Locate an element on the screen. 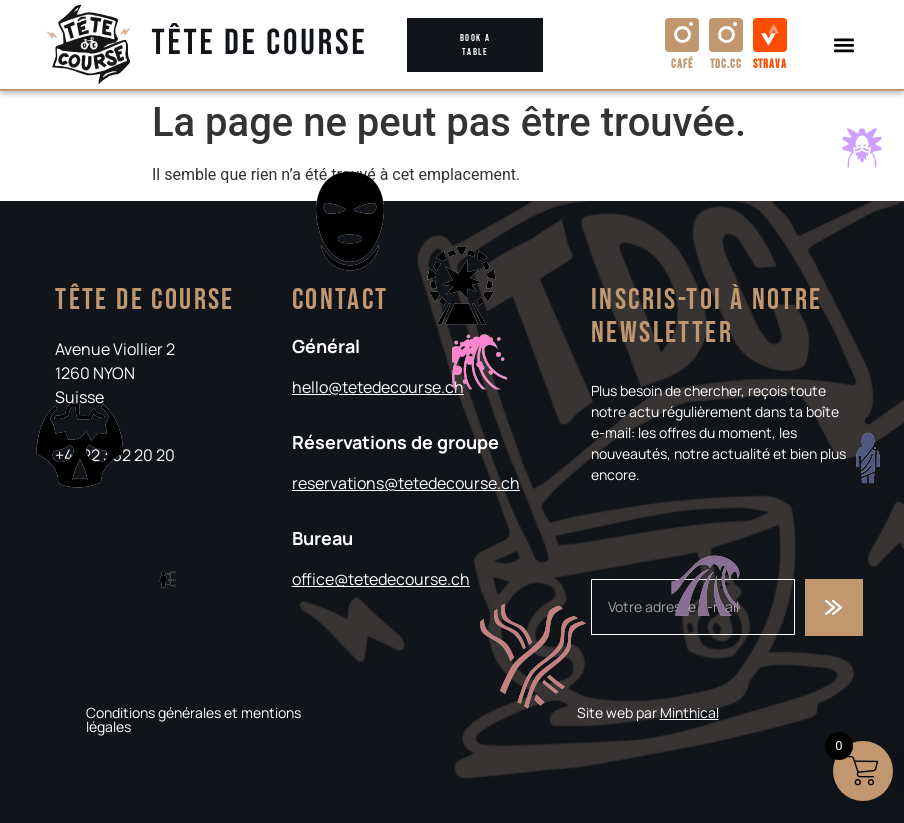 This screenshot has height=823, width=904. wisdom or knowledge stat indicator is located at coordinates (862, 148).